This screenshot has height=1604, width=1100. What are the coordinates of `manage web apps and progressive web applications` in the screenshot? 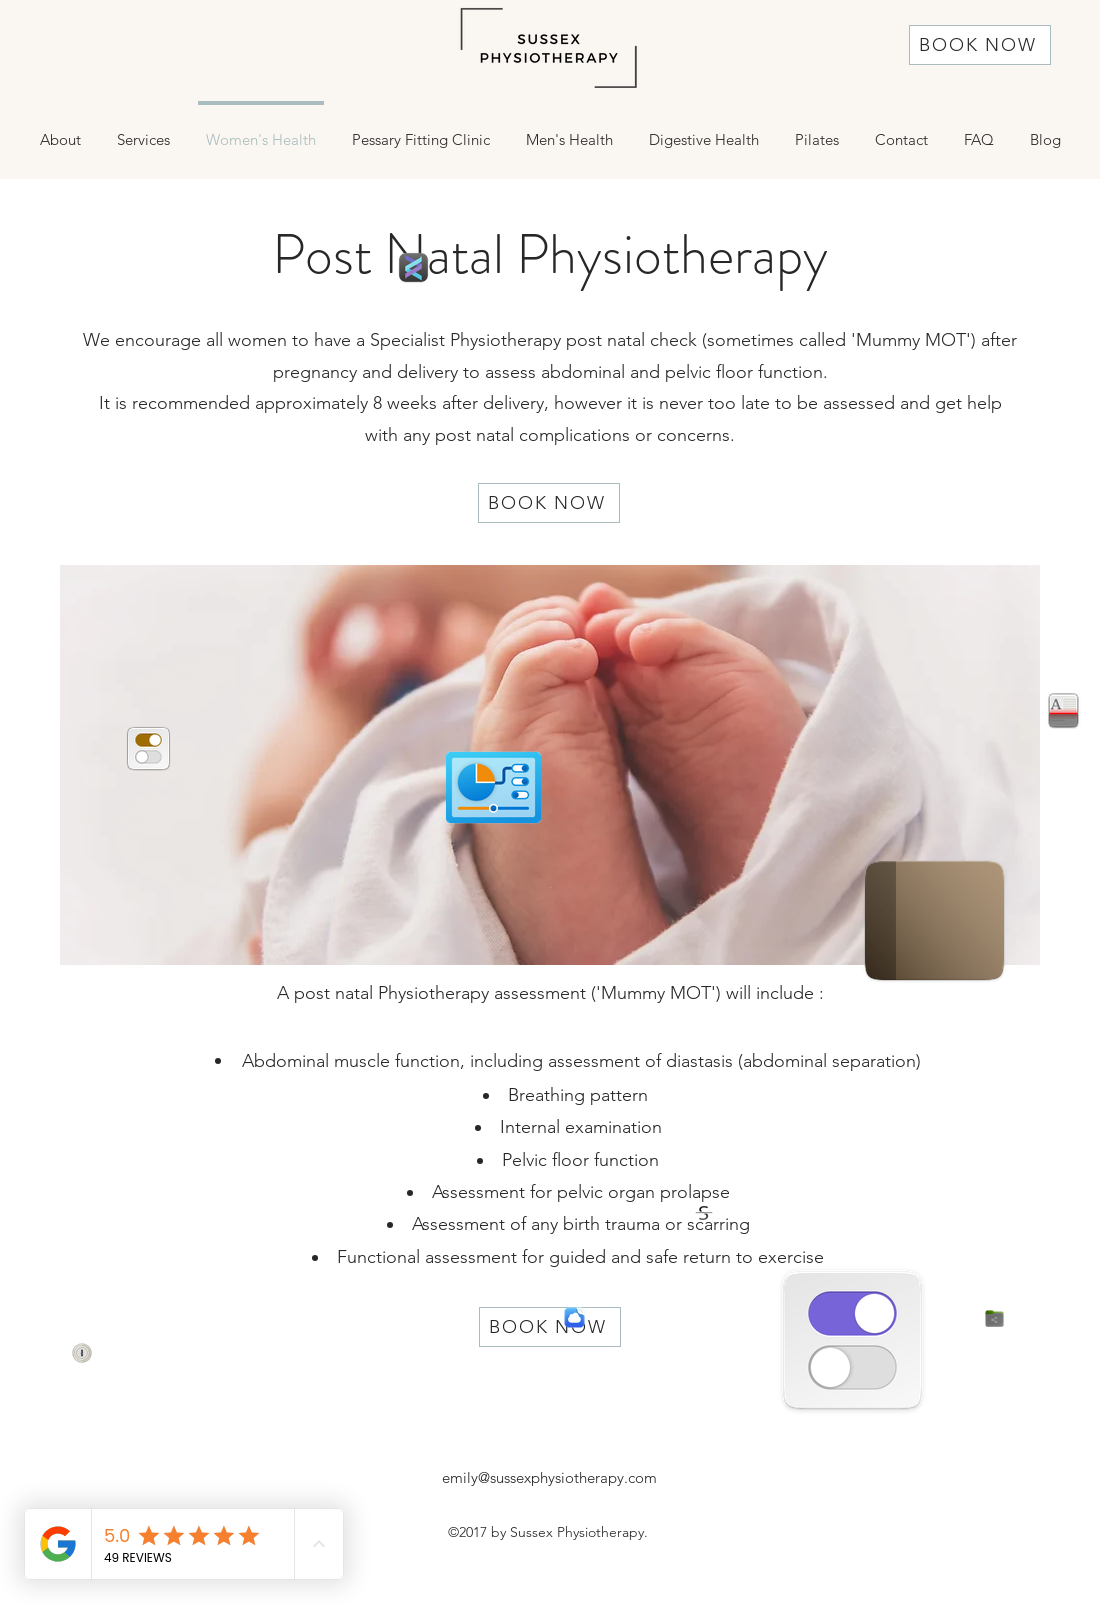 It's located at (574, 1317).